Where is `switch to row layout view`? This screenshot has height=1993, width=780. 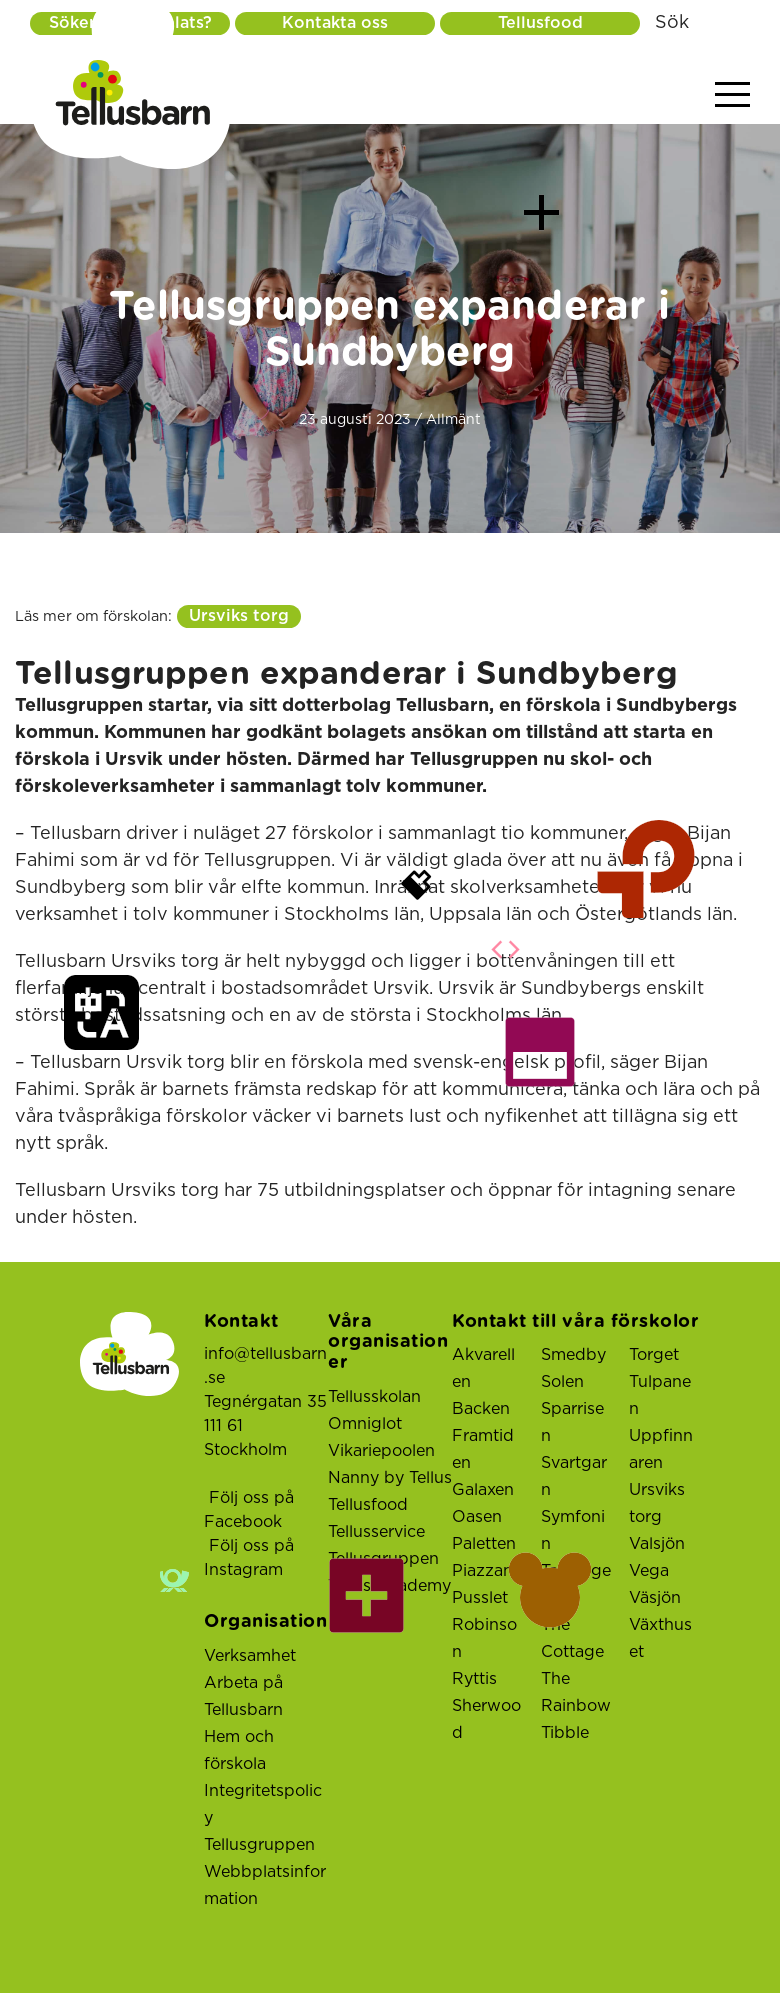 switch to row layout view is located at coordinates (540, 1052).